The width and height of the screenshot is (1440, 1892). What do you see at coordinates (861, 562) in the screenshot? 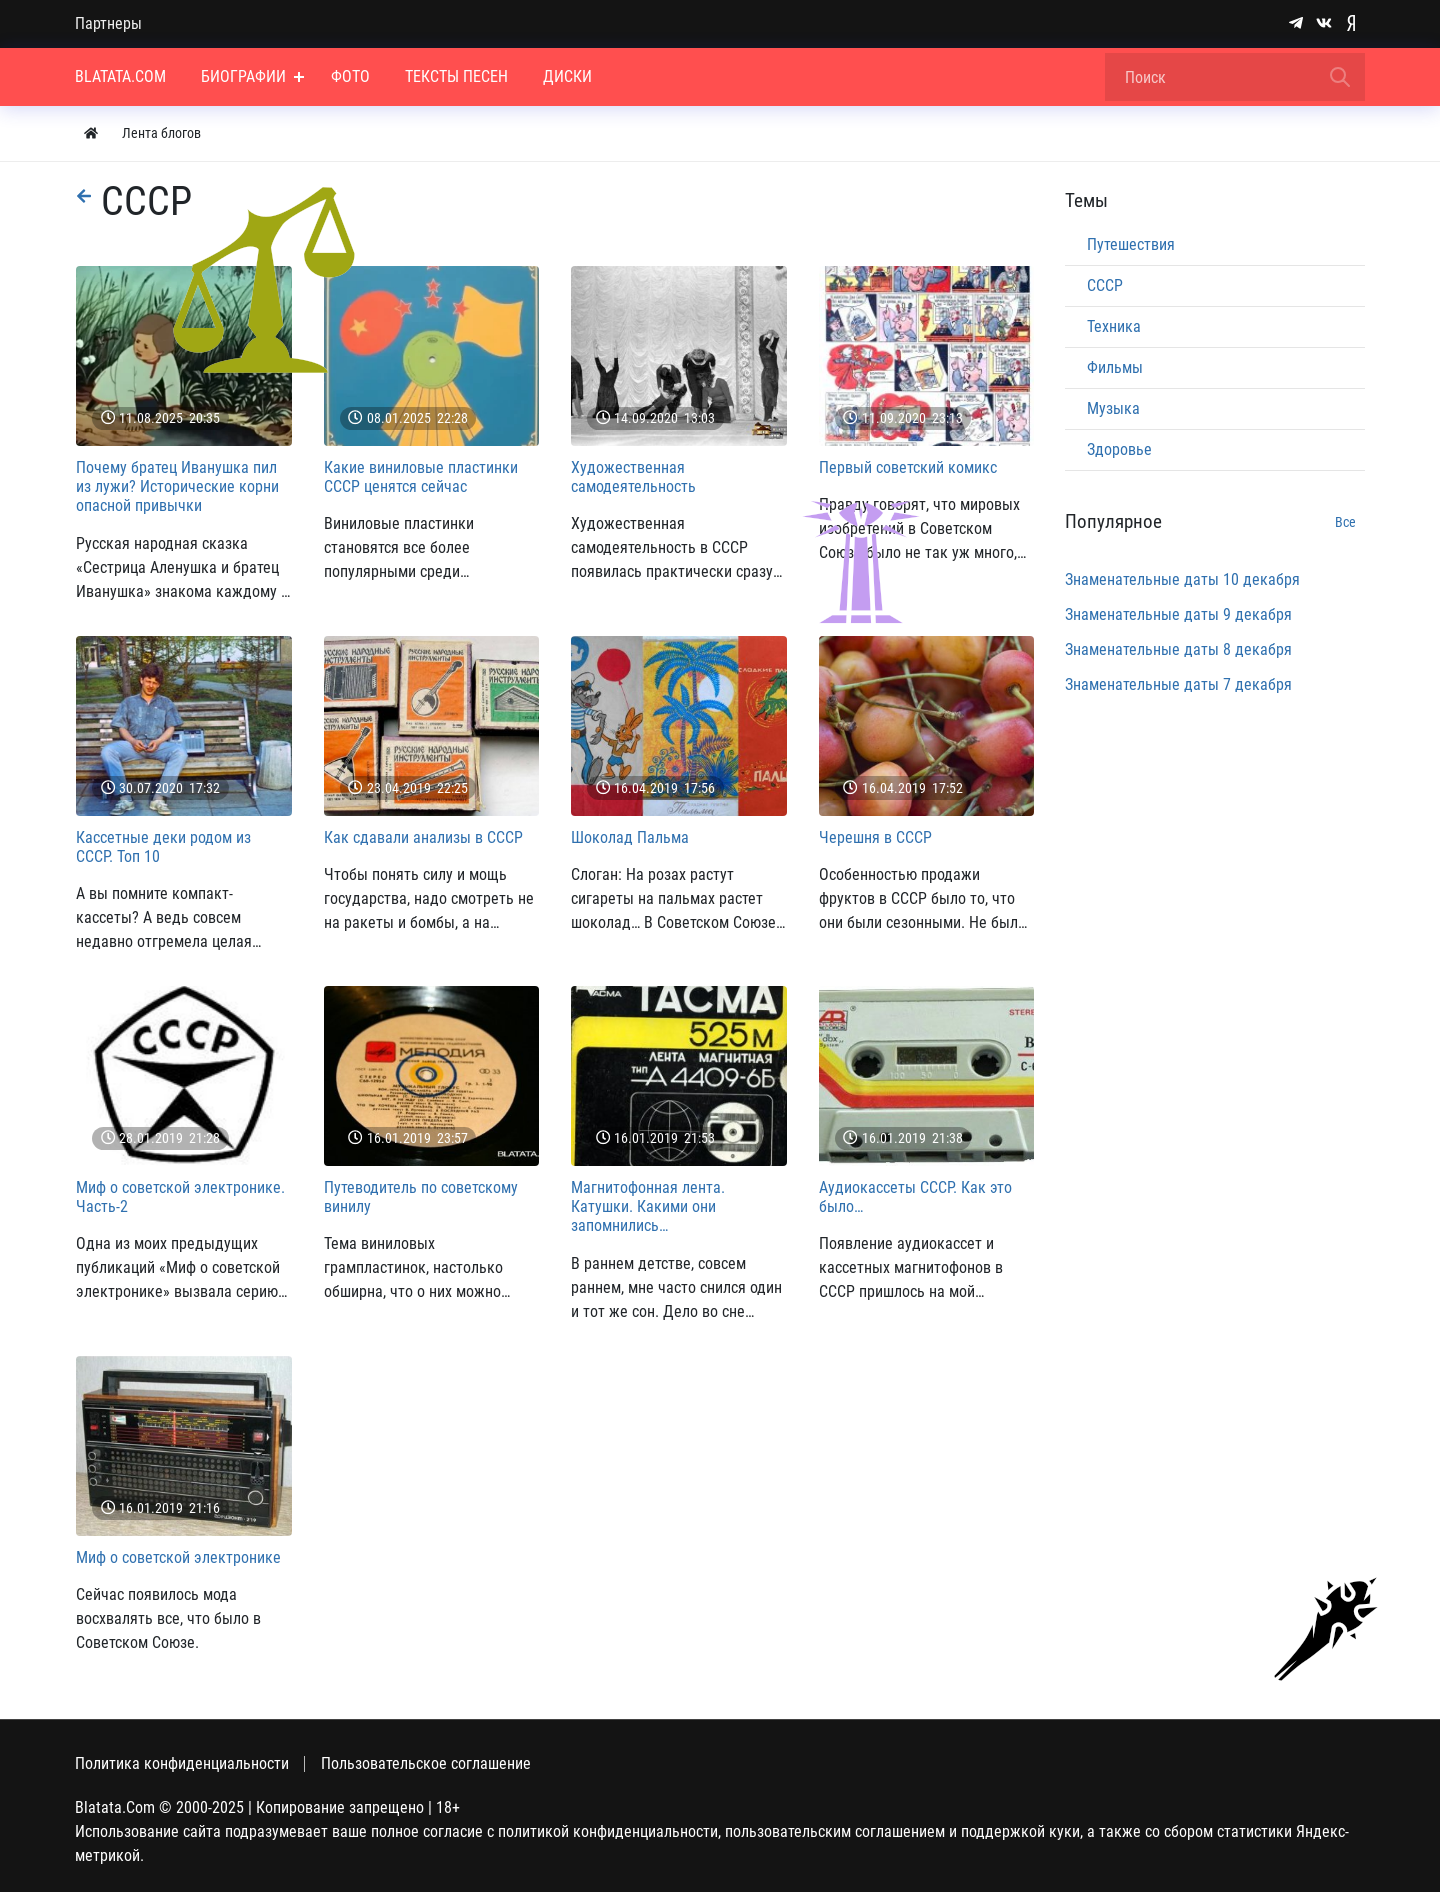
I see `indicates an enemy stronghold or boss location` at bounding box center [861, 562].